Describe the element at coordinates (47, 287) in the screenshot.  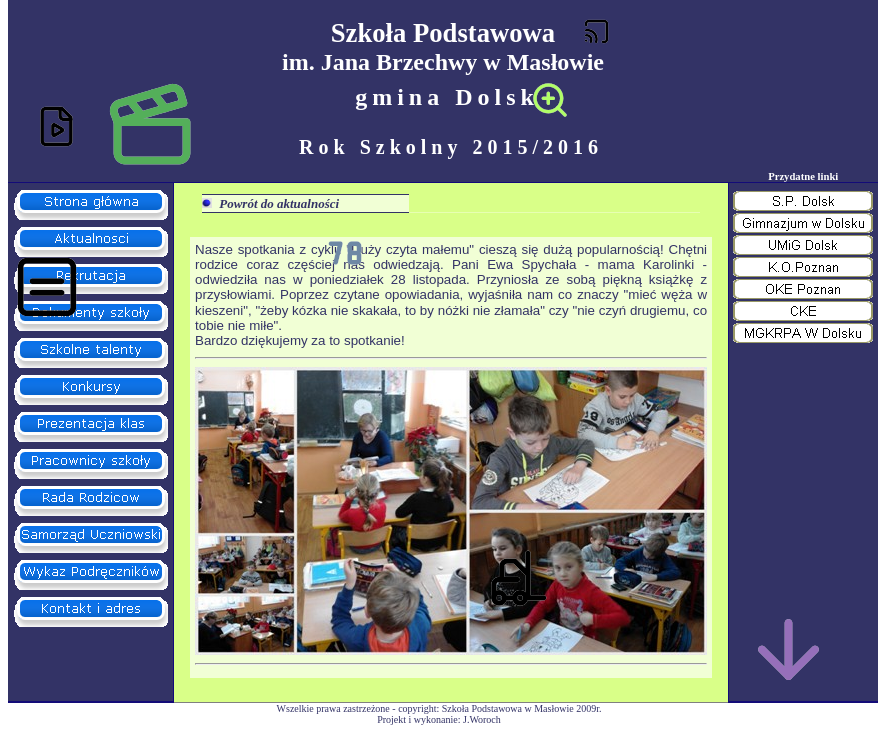
I see `indicates equality or comparison function` at that location.